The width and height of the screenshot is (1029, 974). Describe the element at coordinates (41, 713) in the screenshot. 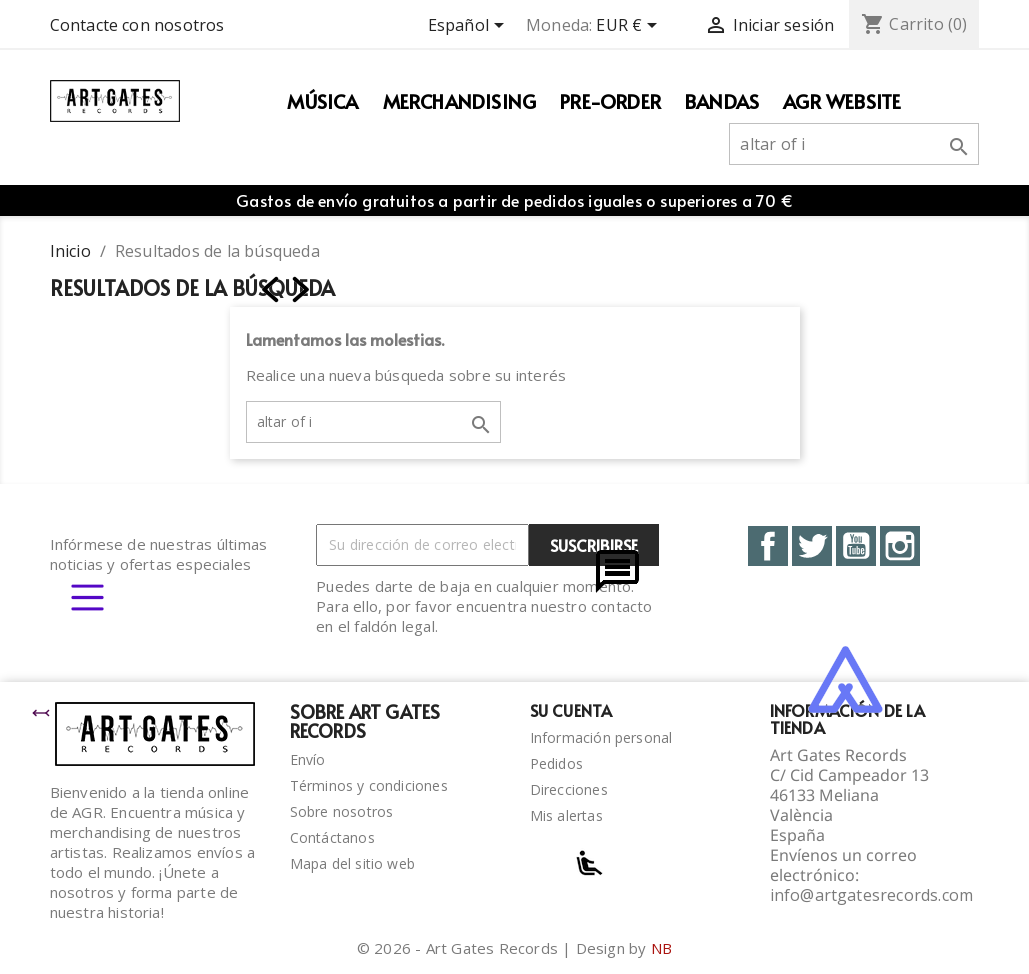

I see `go back to the previous screen` at that location.